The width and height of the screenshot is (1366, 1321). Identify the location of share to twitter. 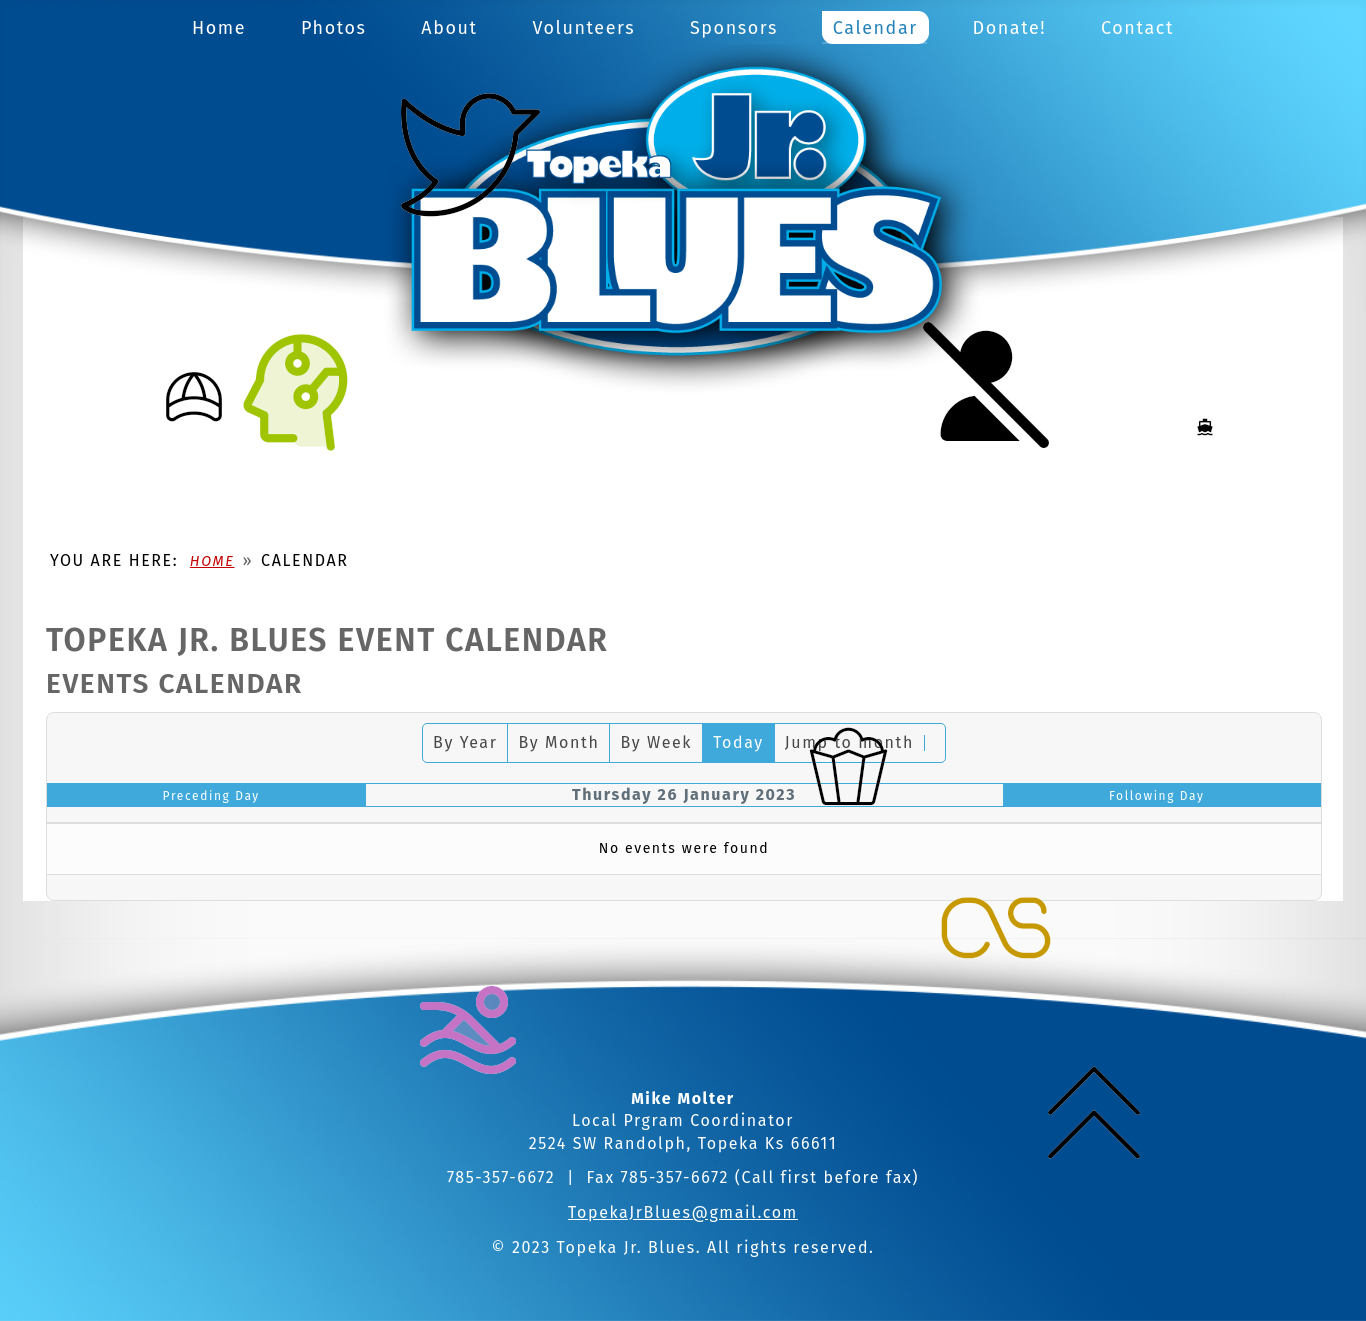
(462, 149).